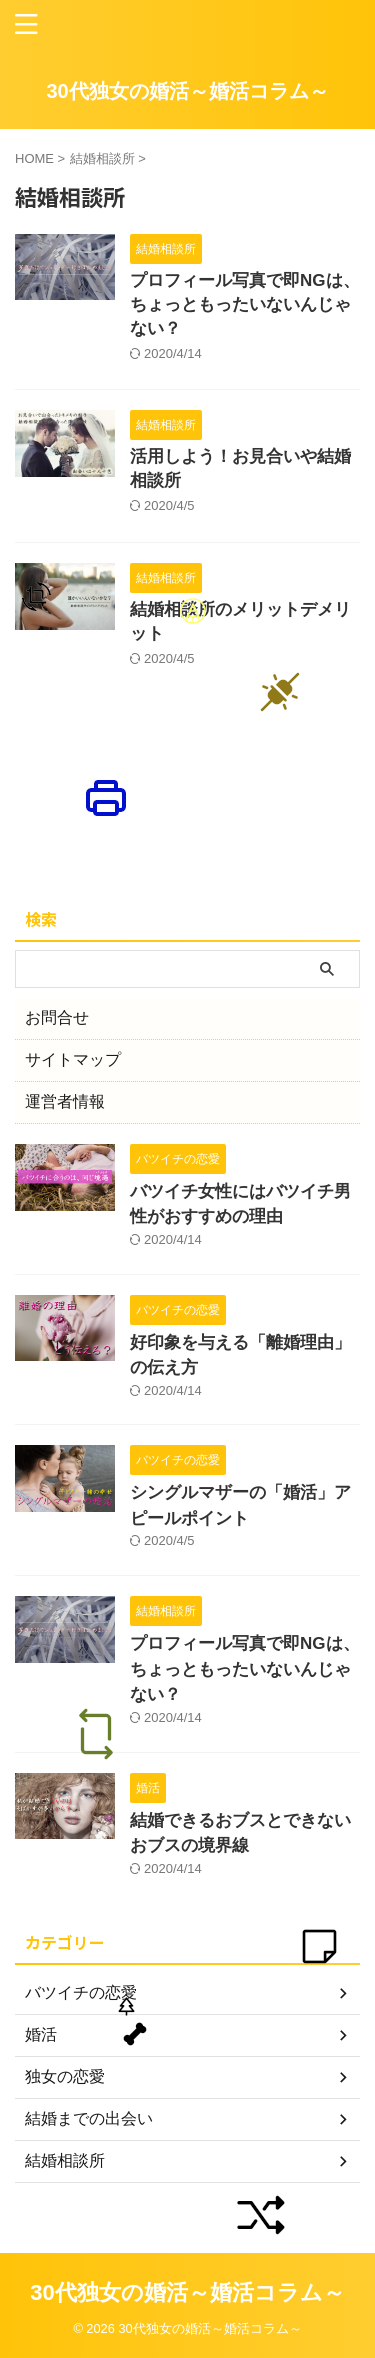 This screenshot has height=2358, width=375. Describe the element at coordinates (106, 798) in the screenshot. I see `print the current document` at that location.